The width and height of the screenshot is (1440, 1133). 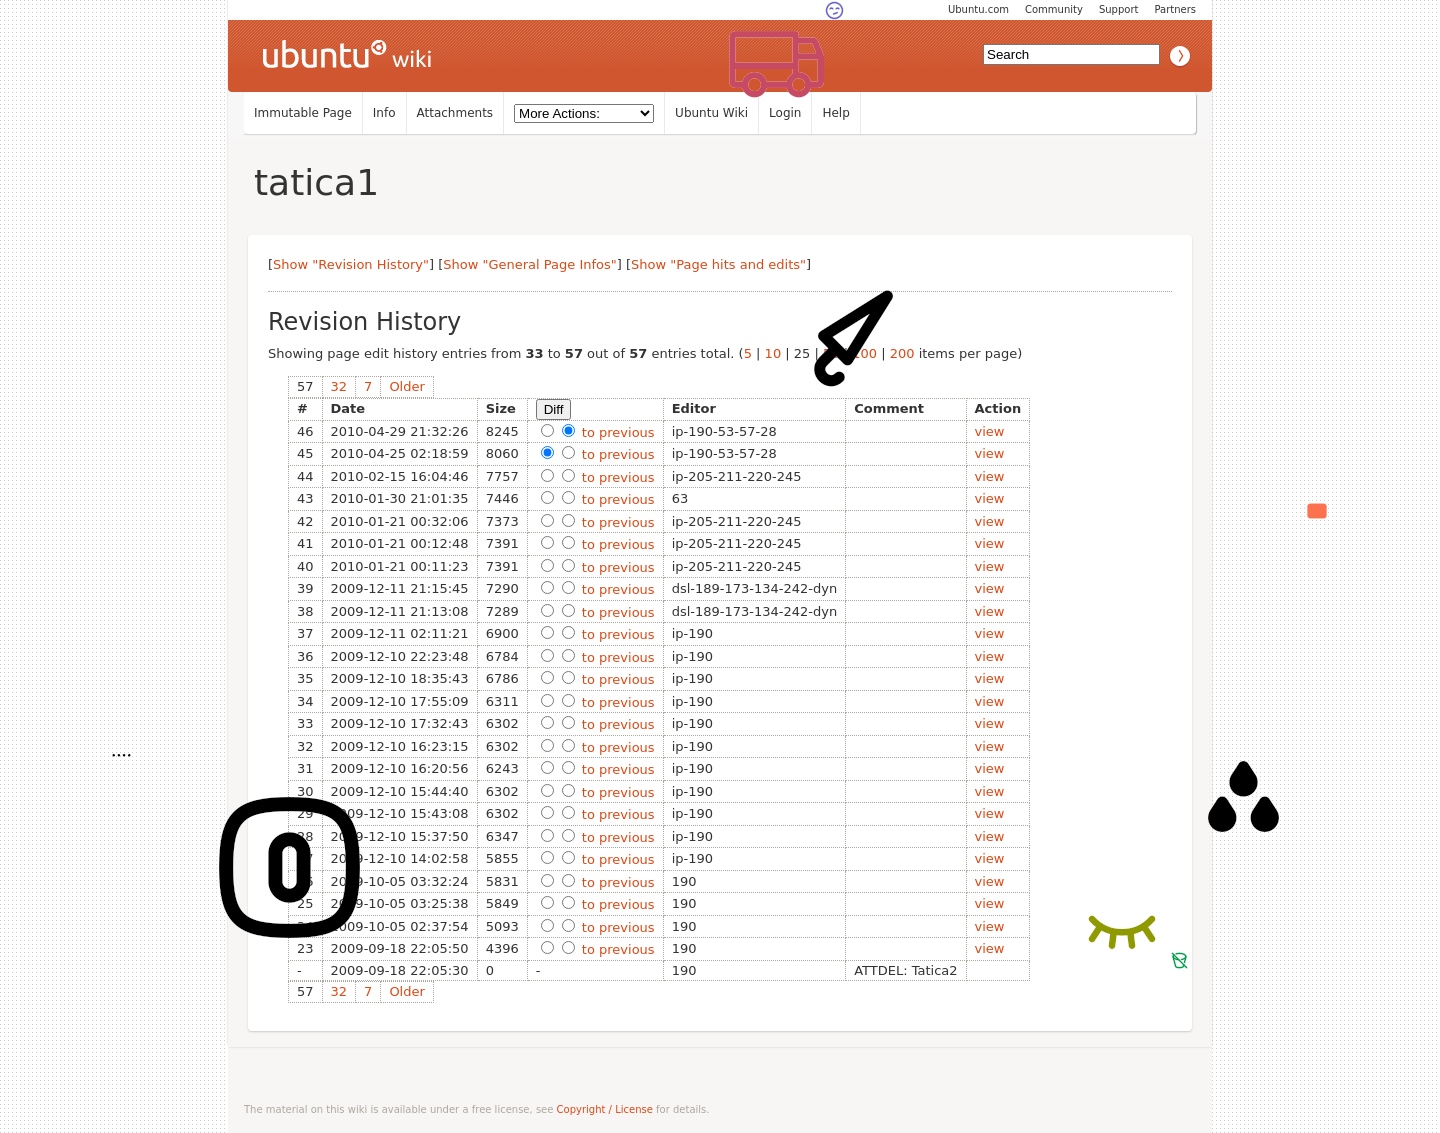 I want to click on indicates clear or dry weather conditions, so click(x=853, y=335).